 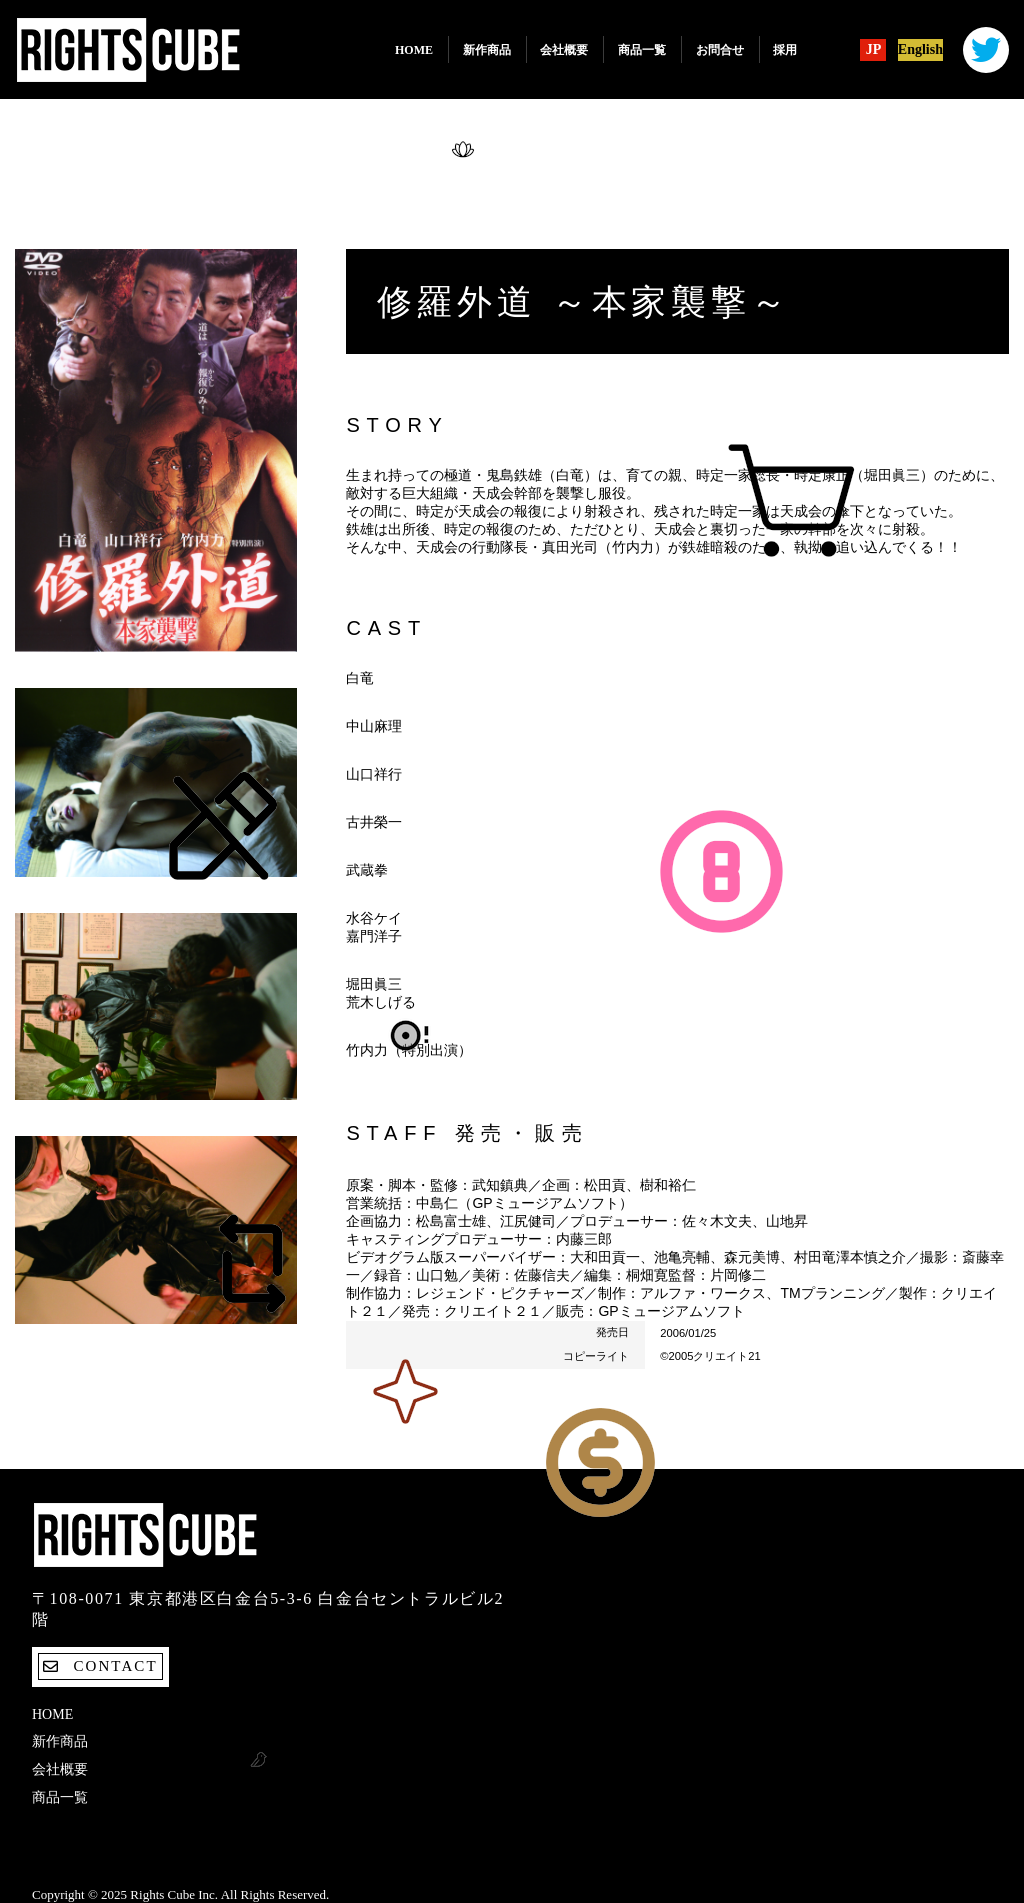 I want to click on view your shopping cart, so click(x=793, y=500).